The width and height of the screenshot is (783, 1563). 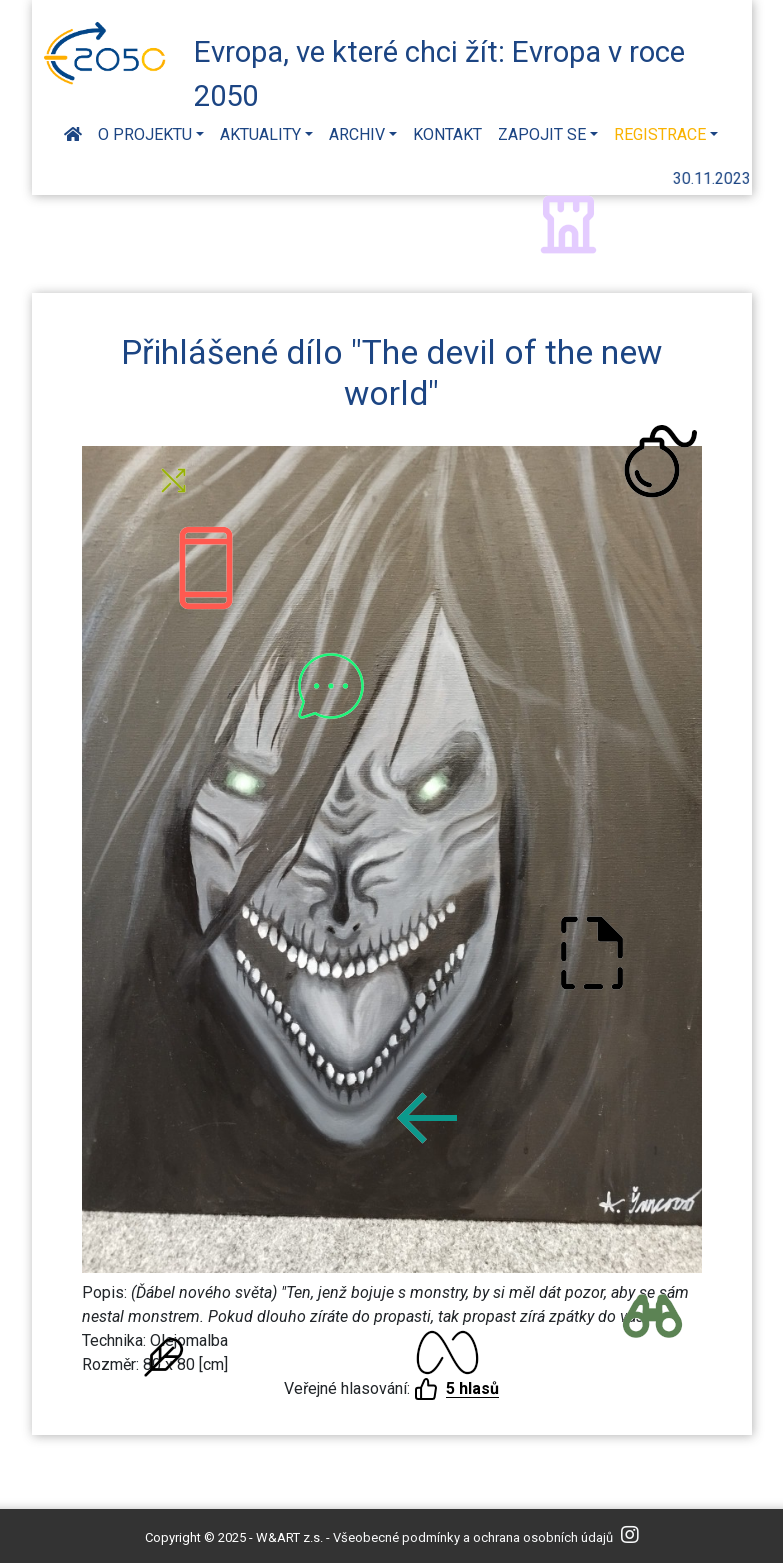 What do you see at coordinates (652, 1311) in the screenshot?
I see `search or explore content` at bounding box center [652, 1311].